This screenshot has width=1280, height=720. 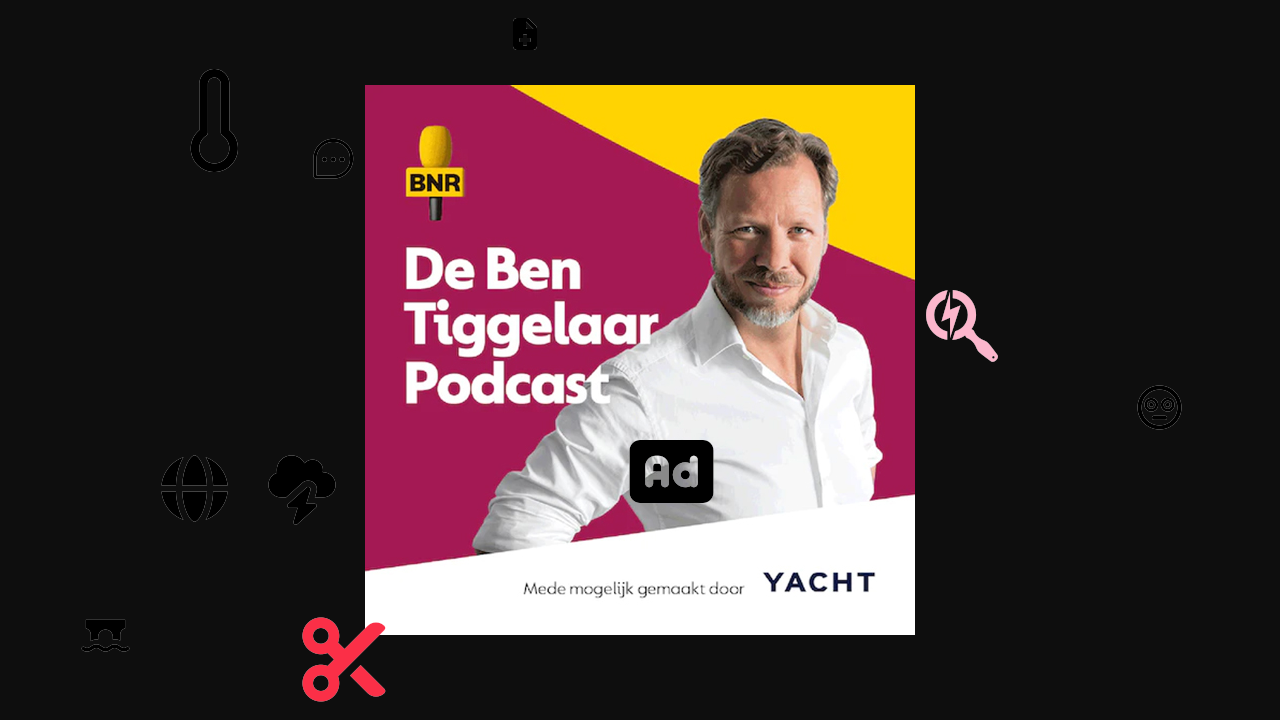 I want to click on searchengin logo, so click(x=962, y=325).